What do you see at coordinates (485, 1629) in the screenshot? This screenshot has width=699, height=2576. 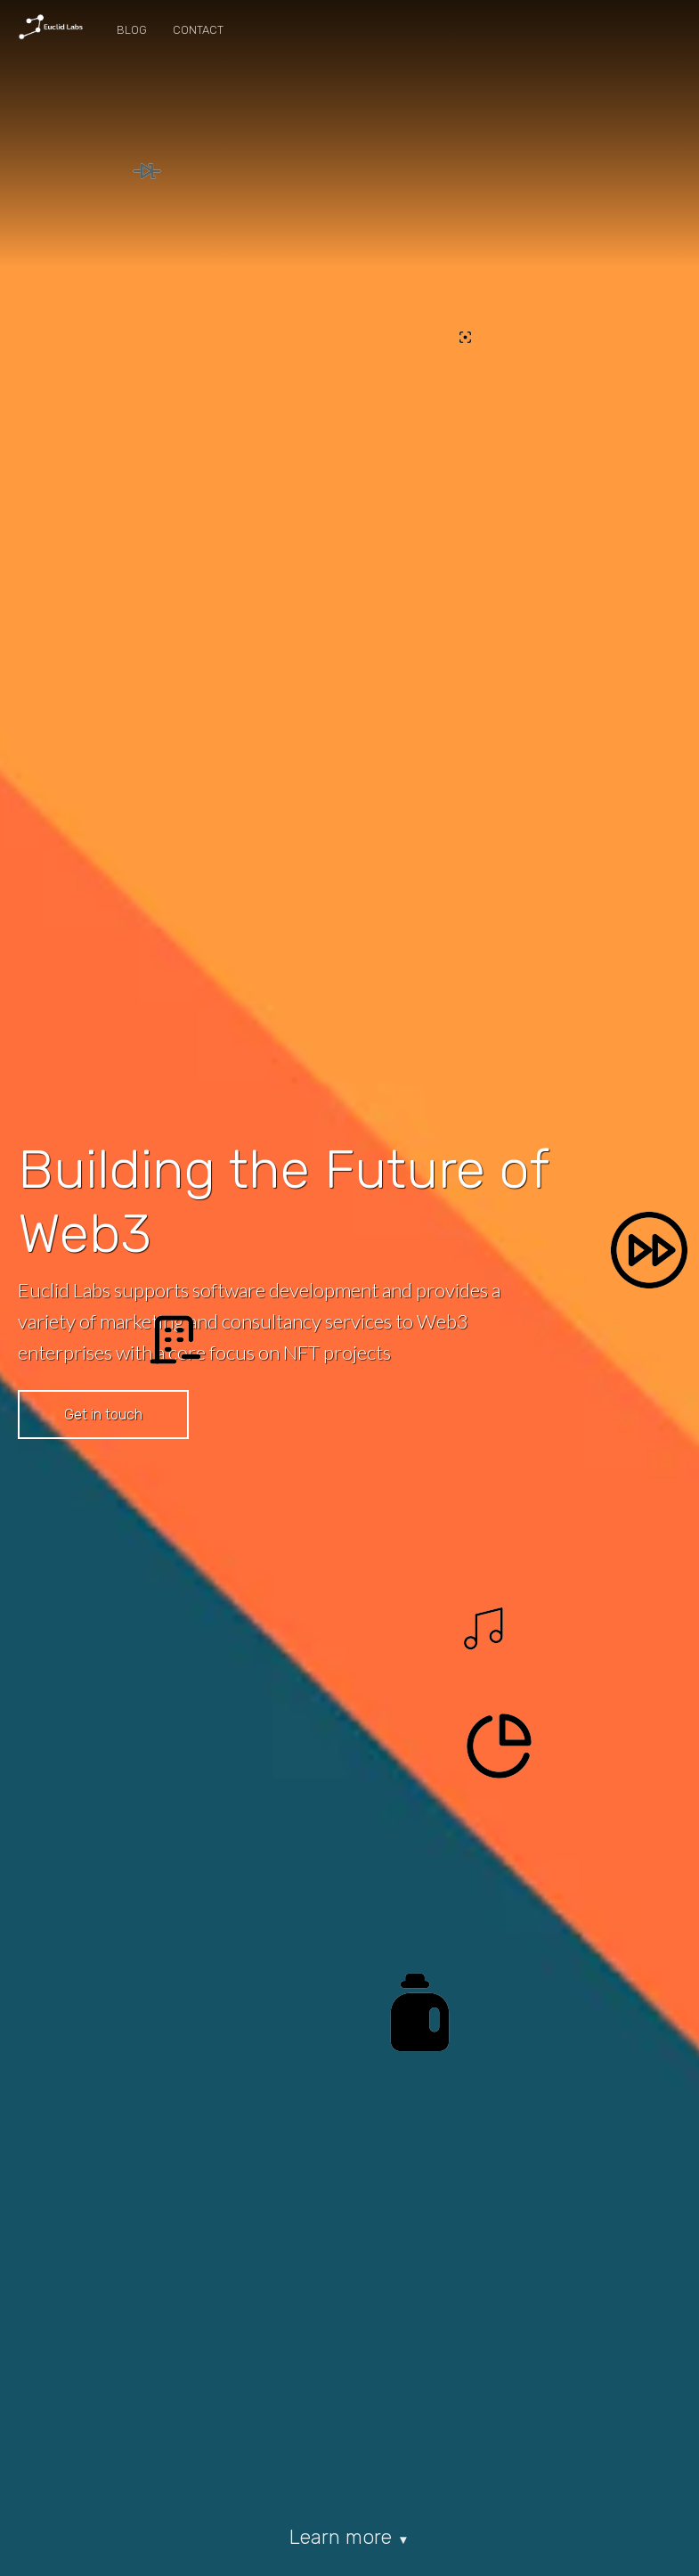 I see `access music or audio player` at bounding box center [485, 1629].